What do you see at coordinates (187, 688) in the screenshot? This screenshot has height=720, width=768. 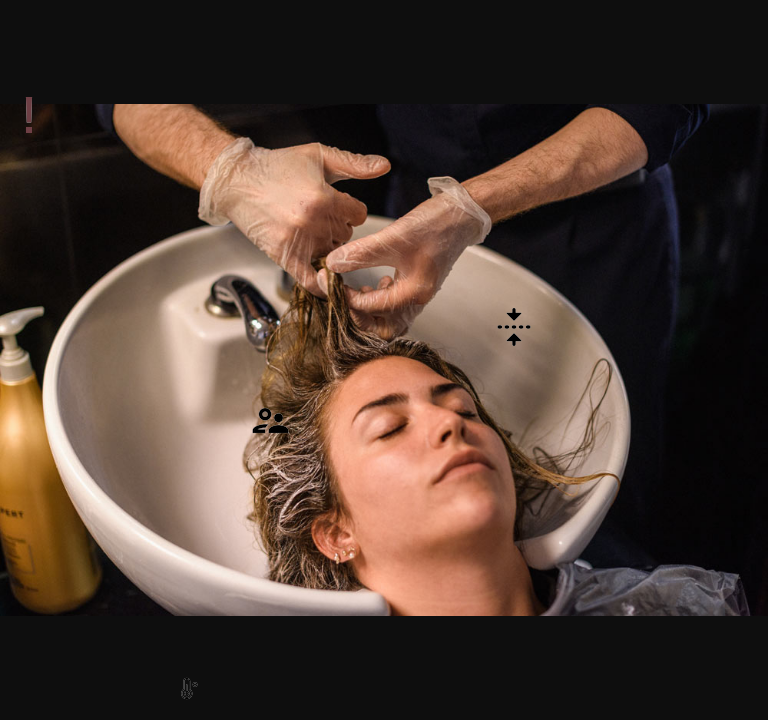 I see `view current temperature` at bounding box center [187, 688].